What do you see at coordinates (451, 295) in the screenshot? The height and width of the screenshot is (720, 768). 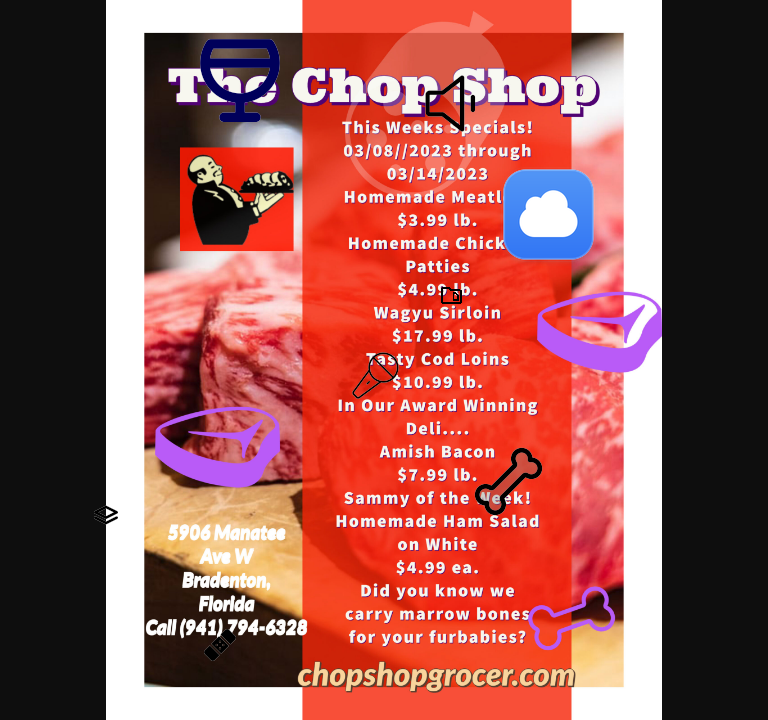 I see `access saved code snippets` at bounding box center [451, 295].